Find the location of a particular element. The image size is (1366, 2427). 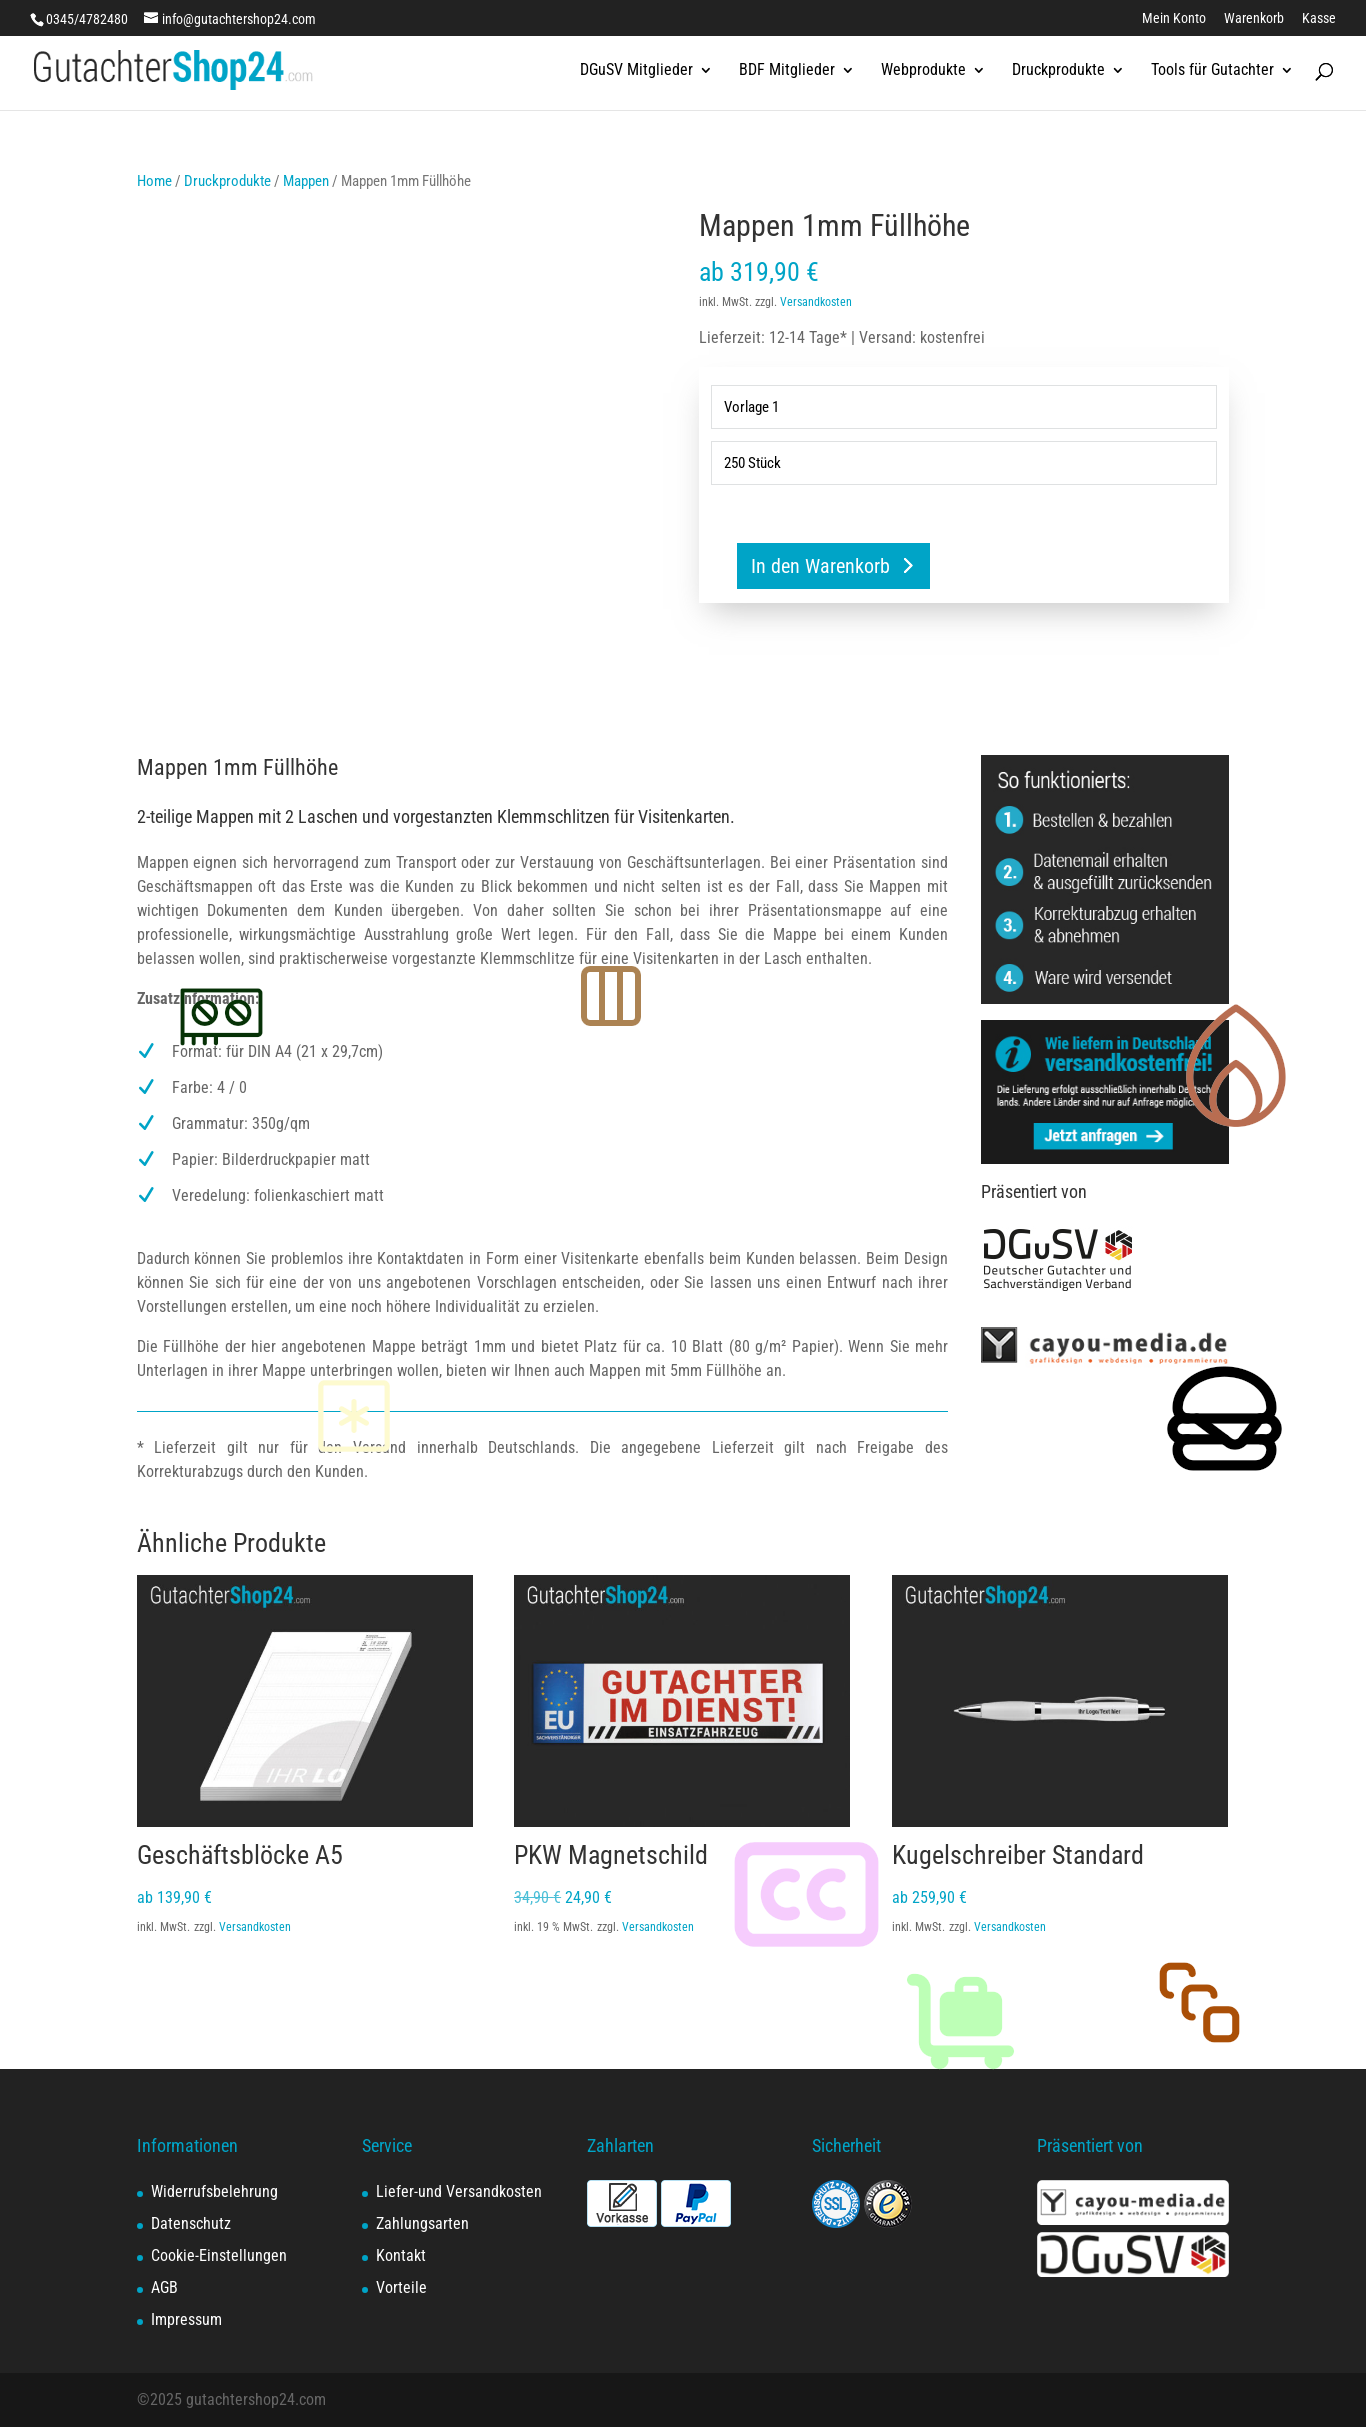

enable closed captions for video content is located at coordinates (806, 1894).